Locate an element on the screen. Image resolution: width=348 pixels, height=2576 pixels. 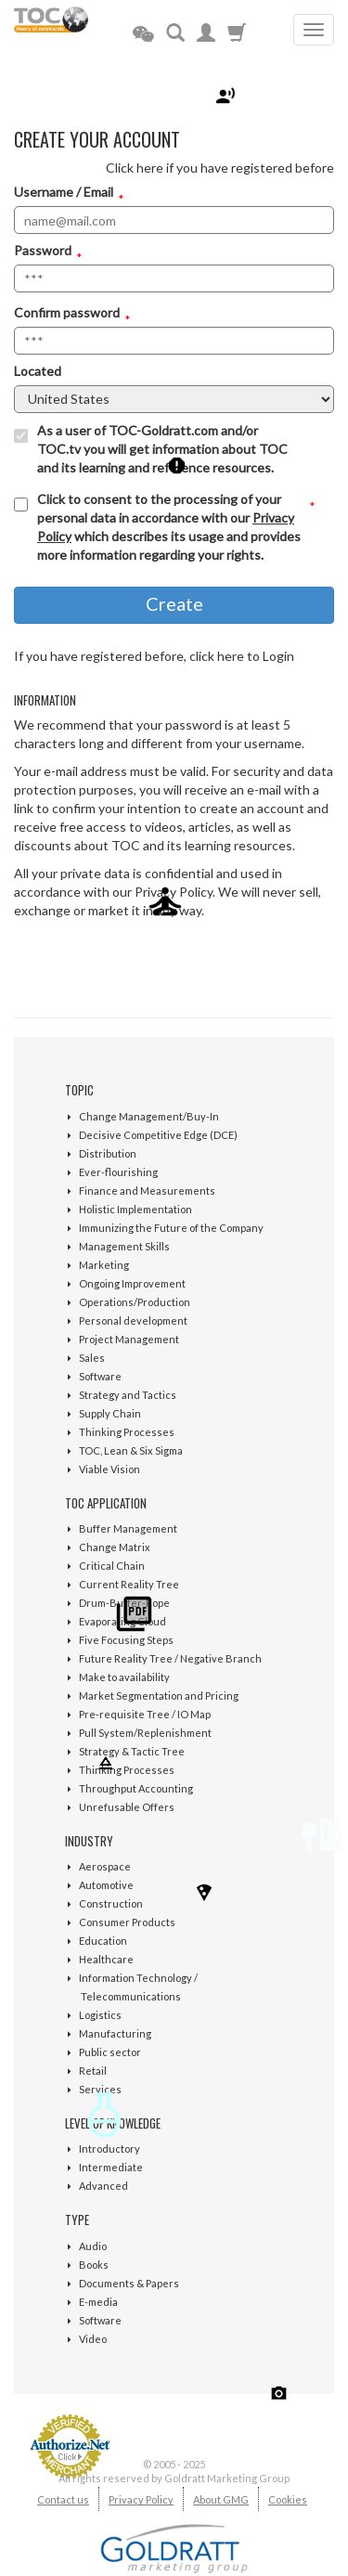
report a problem or violation is located at coordinates (176, 465).